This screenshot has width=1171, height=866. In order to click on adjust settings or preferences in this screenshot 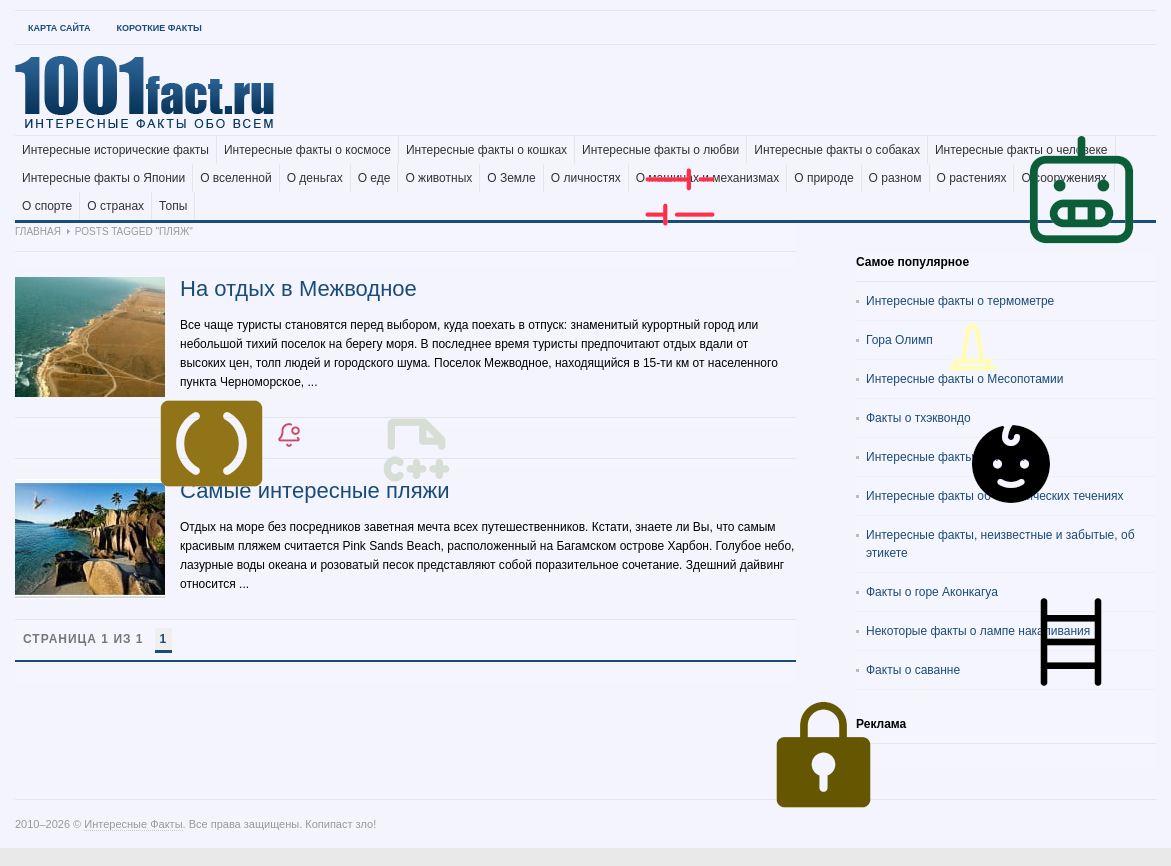, I will do `click(680, 197)`.